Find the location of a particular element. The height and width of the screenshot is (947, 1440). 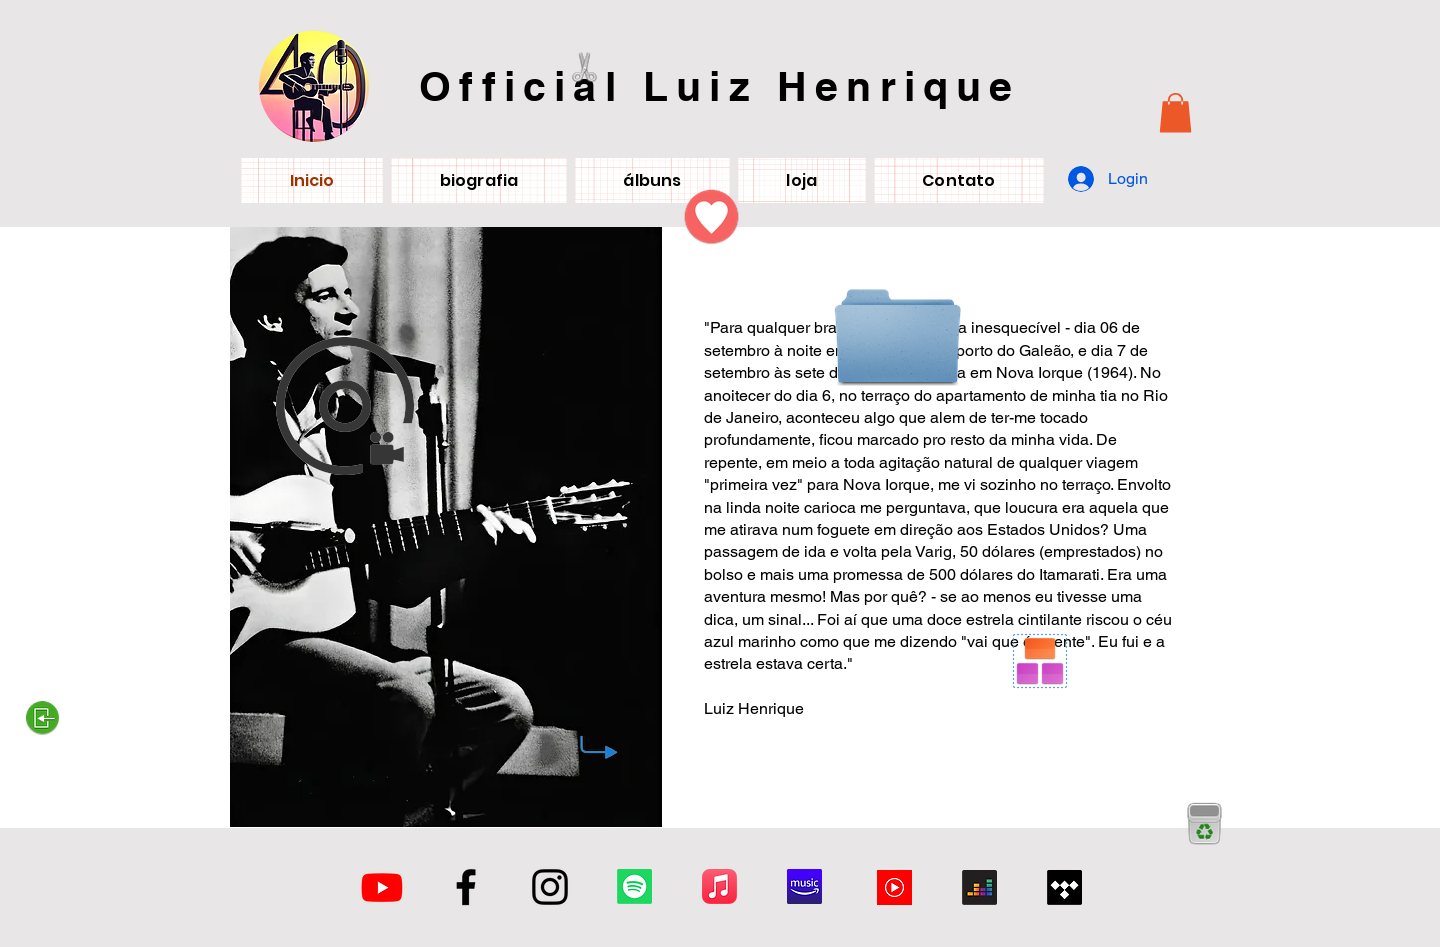

select all items in the current view is located at coordinates (1040, 661).